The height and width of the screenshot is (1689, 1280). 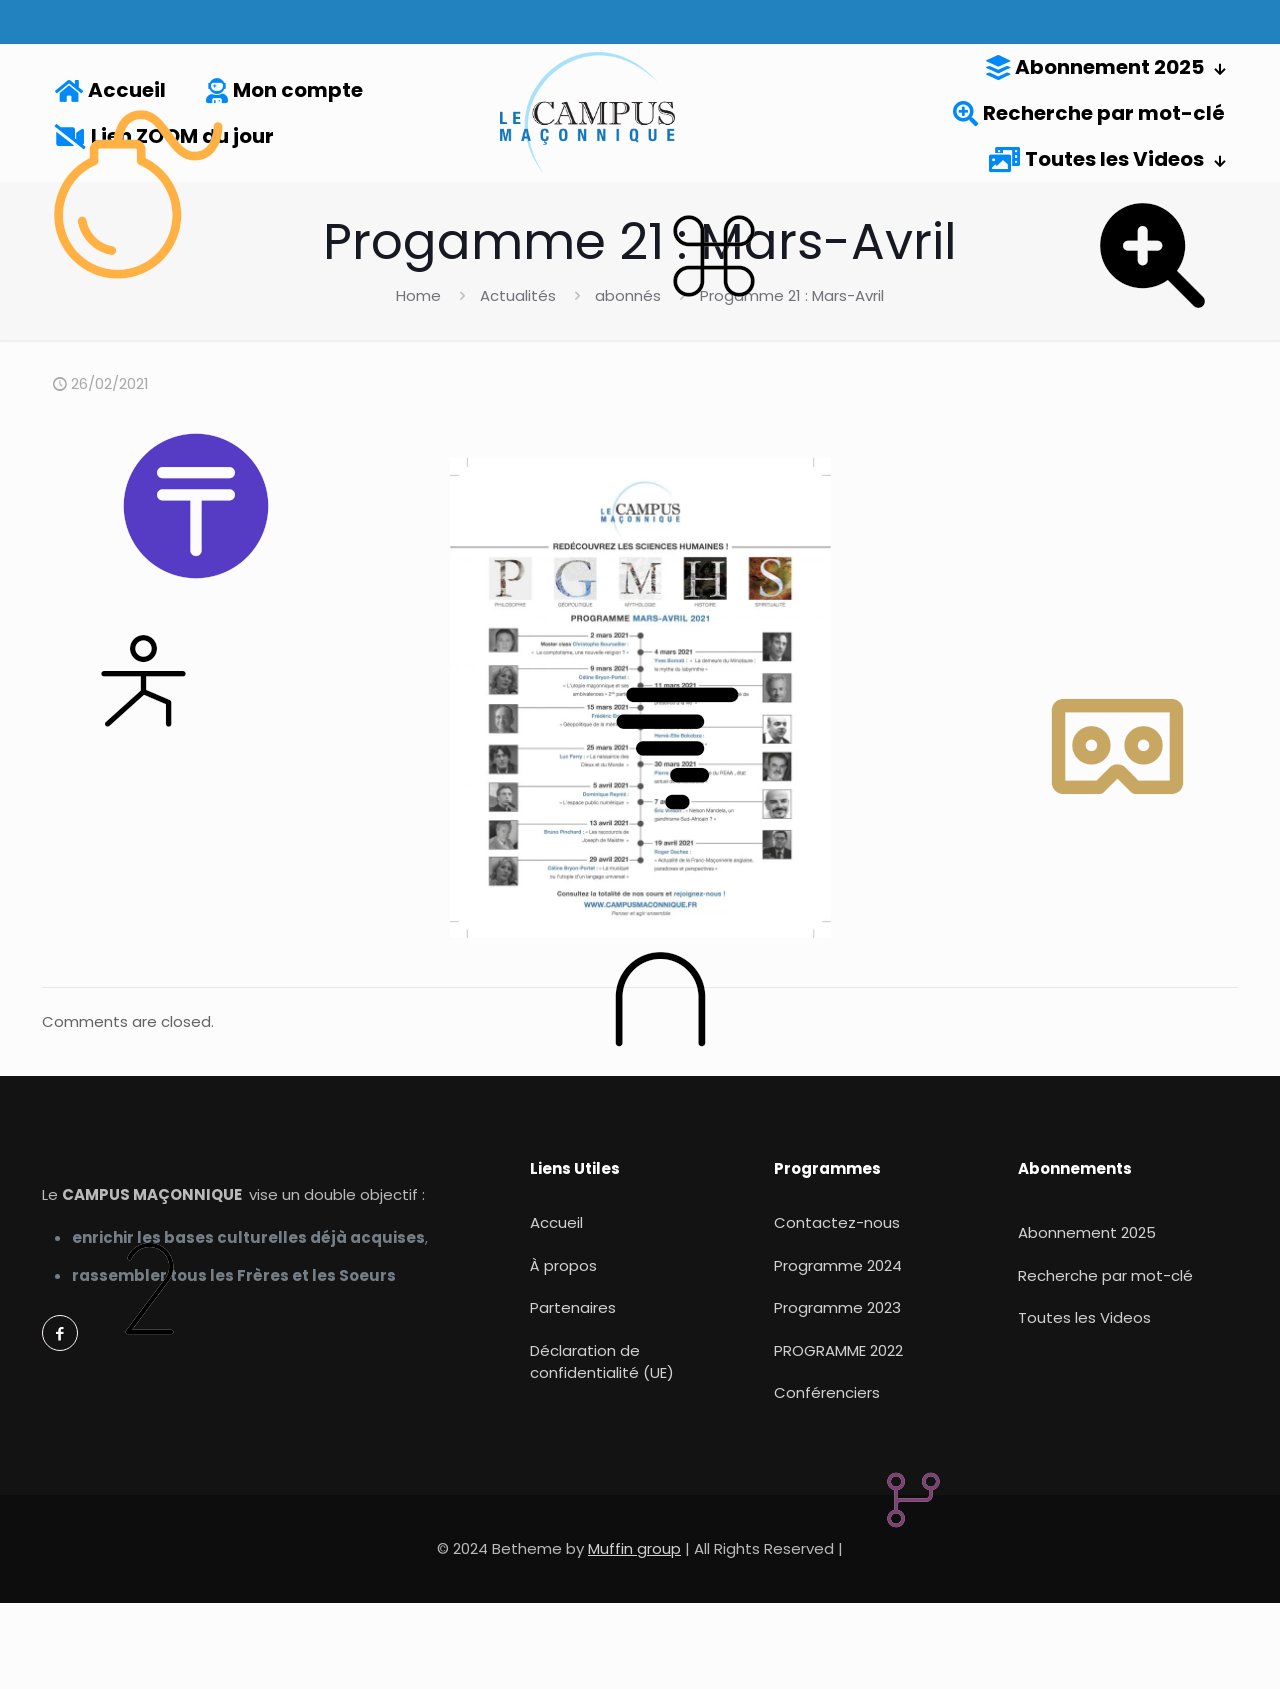 I want to click on access tai chi or meditation exercises, so click(x=143, y=684).